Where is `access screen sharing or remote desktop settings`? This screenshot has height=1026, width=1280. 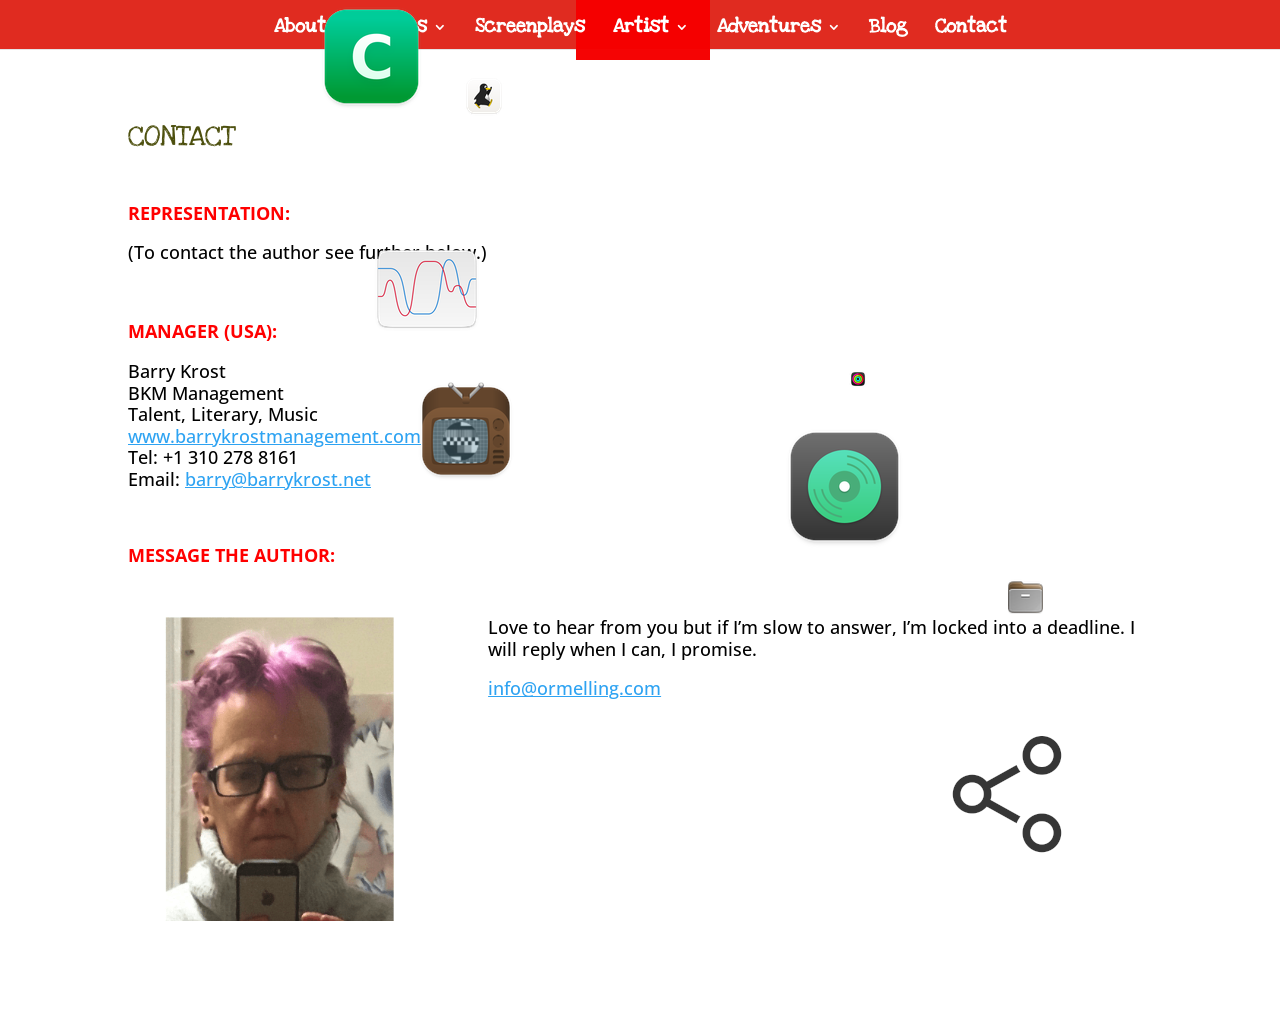
access screen sharing or remote desktop settings is located at coordinates (1007, 798).